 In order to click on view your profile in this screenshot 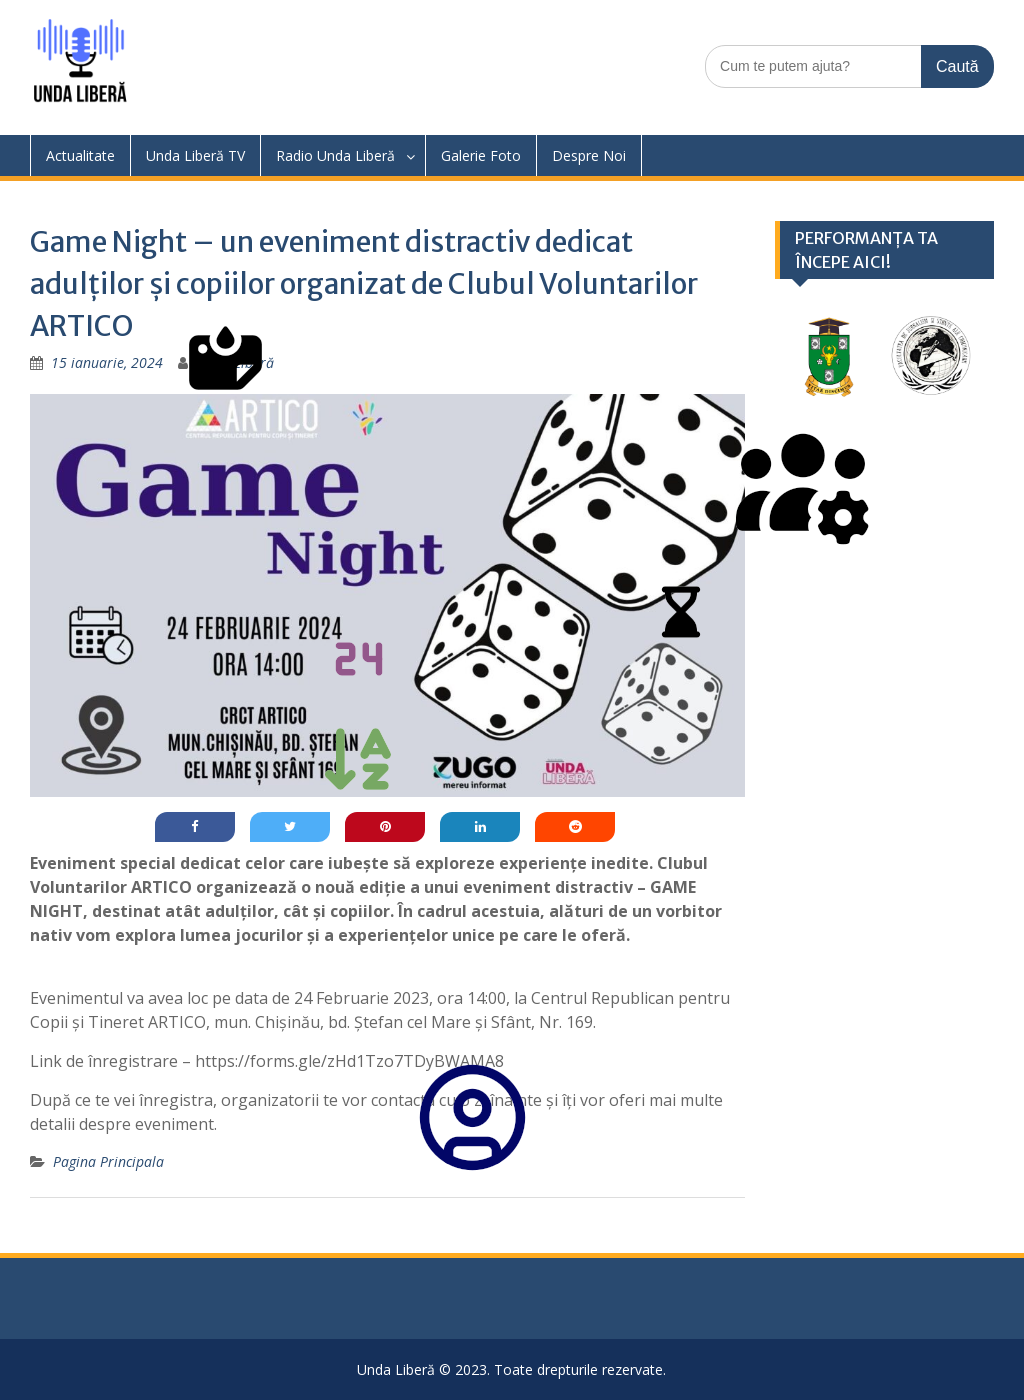, I will do `click(472, 1117)`.